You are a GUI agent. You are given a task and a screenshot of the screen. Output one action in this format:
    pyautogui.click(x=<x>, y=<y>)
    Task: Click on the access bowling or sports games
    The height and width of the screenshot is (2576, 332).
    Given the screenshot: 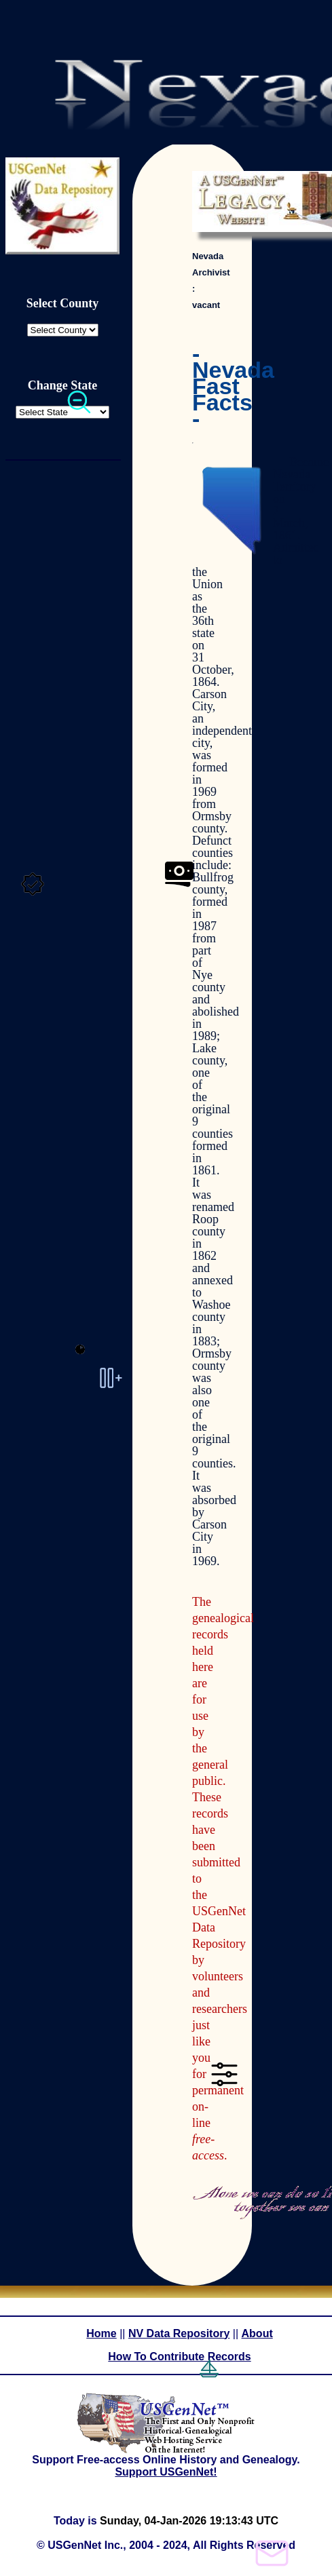 What is the action you would take?
    pyautogui.click(x=80, y=1349)
    